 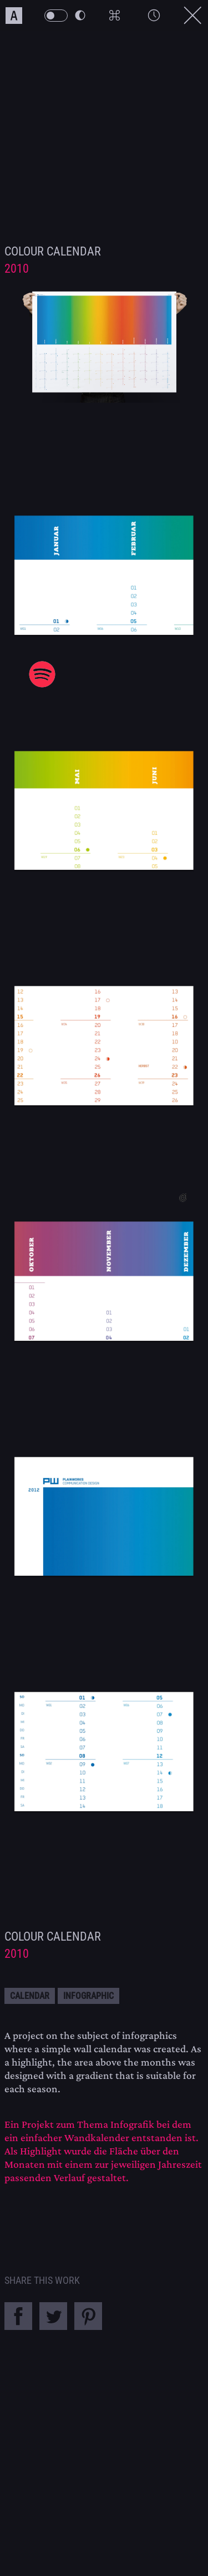 I want to click on open Spotify, so click(x=42, y=674).